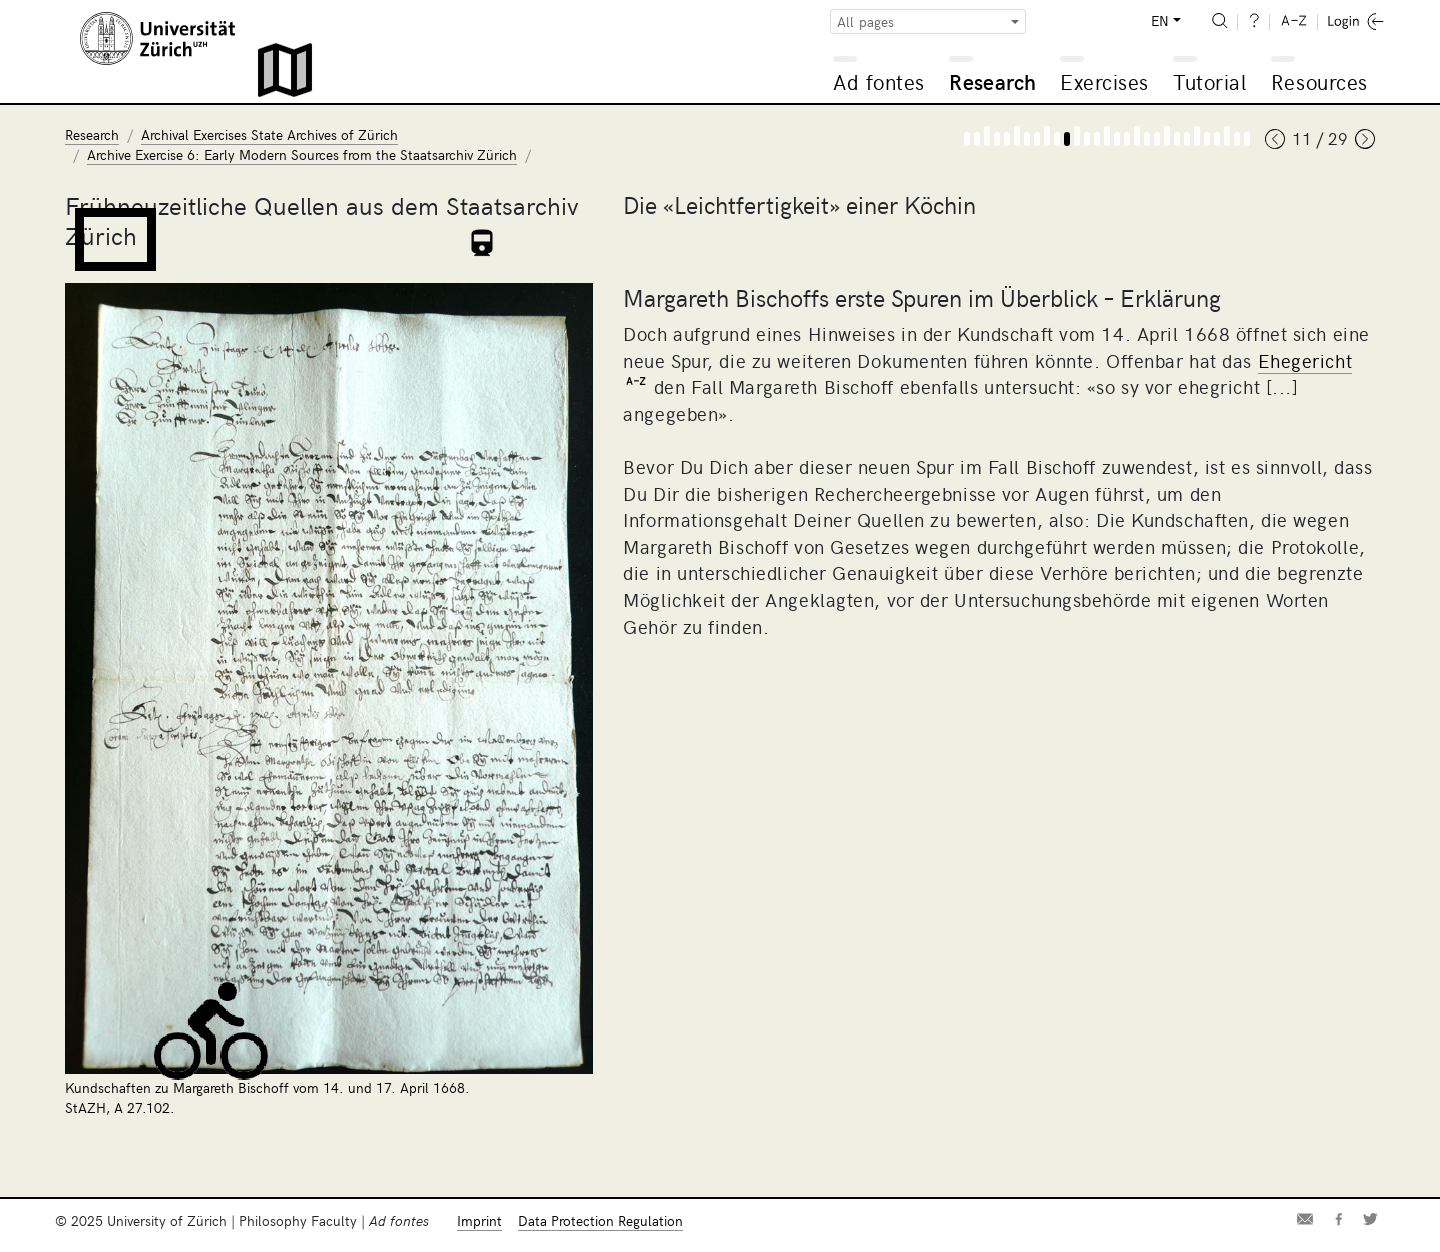  Describe the element at coordinates (285, 70) in the screenshot. I see `open map view` at that location.